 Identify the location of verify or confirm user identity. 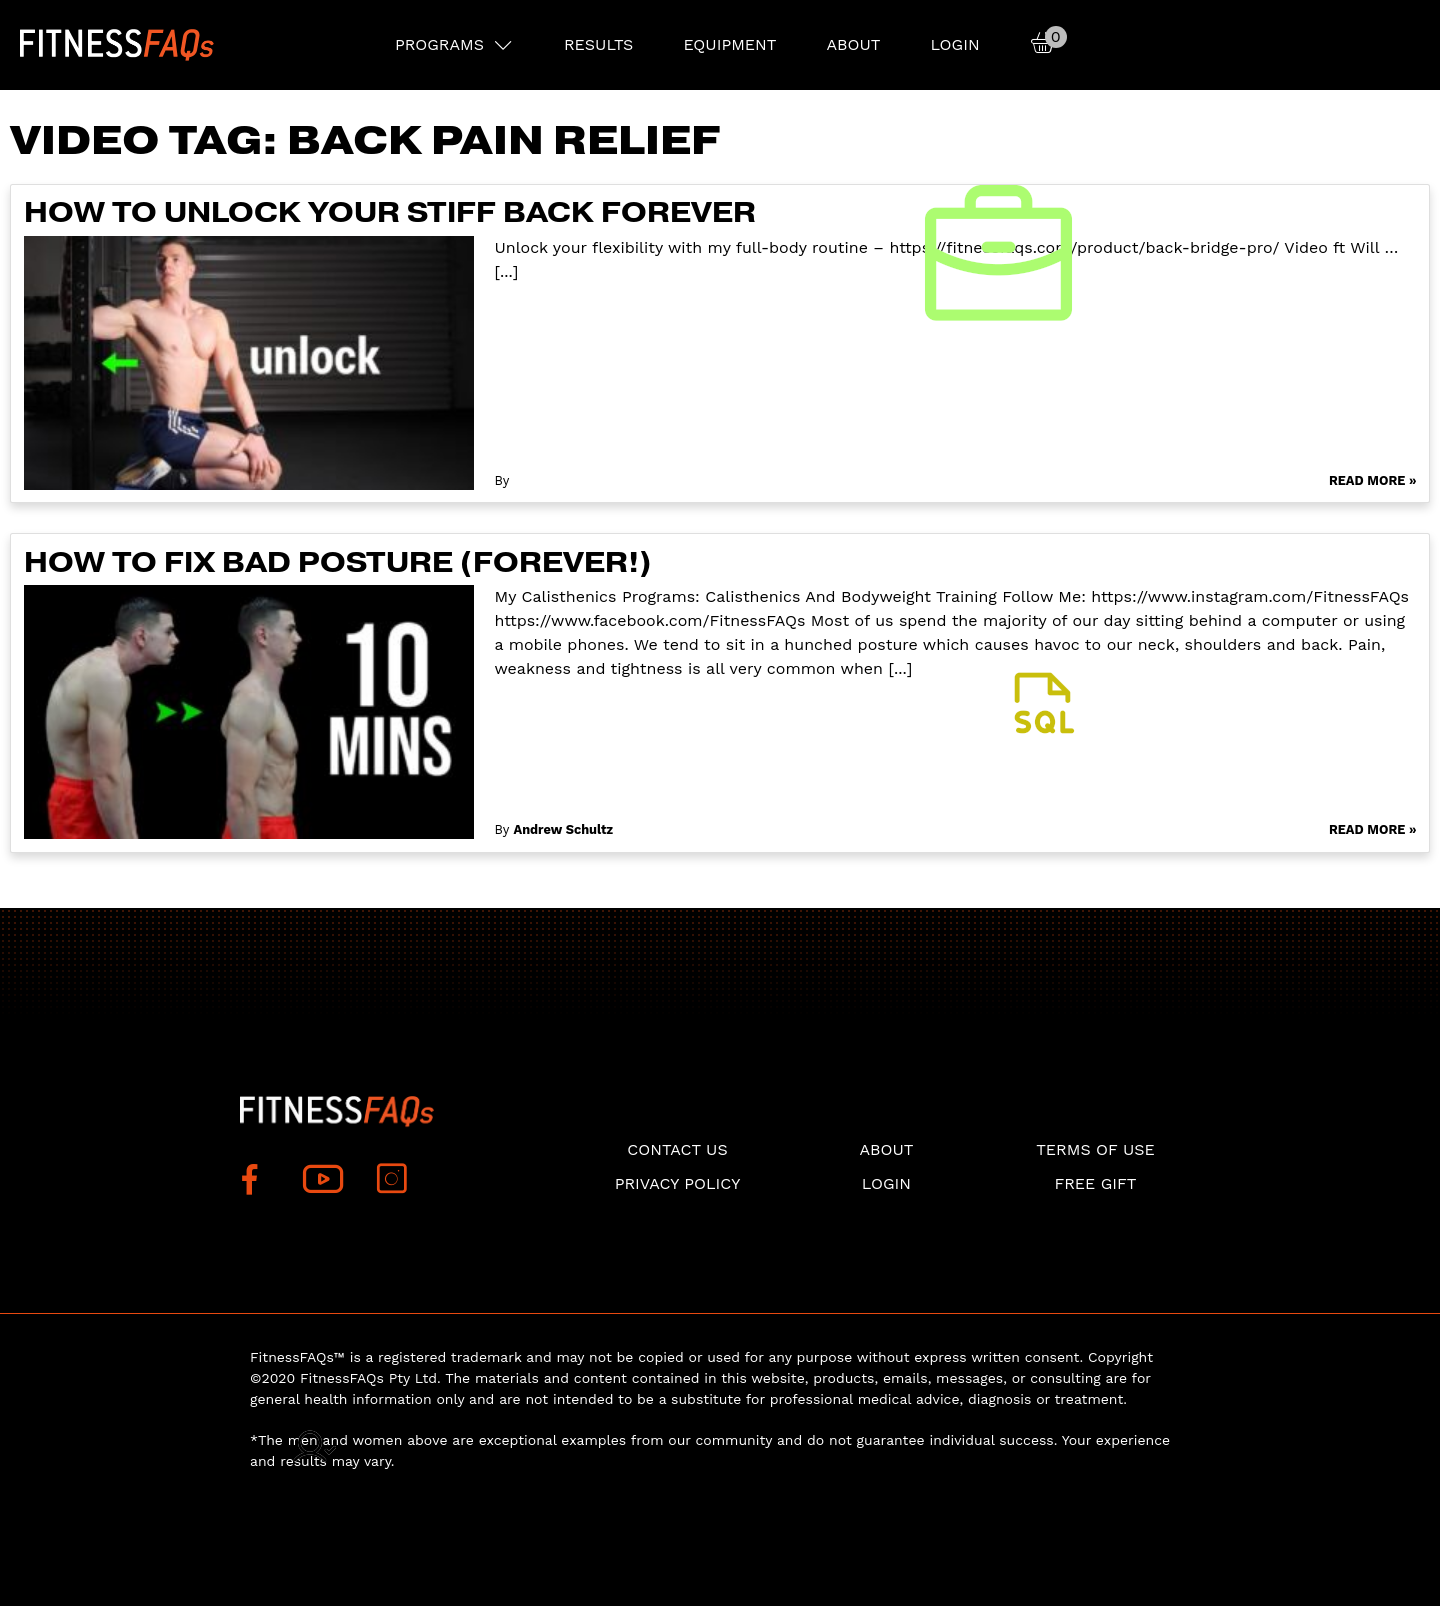
(313, 1447).